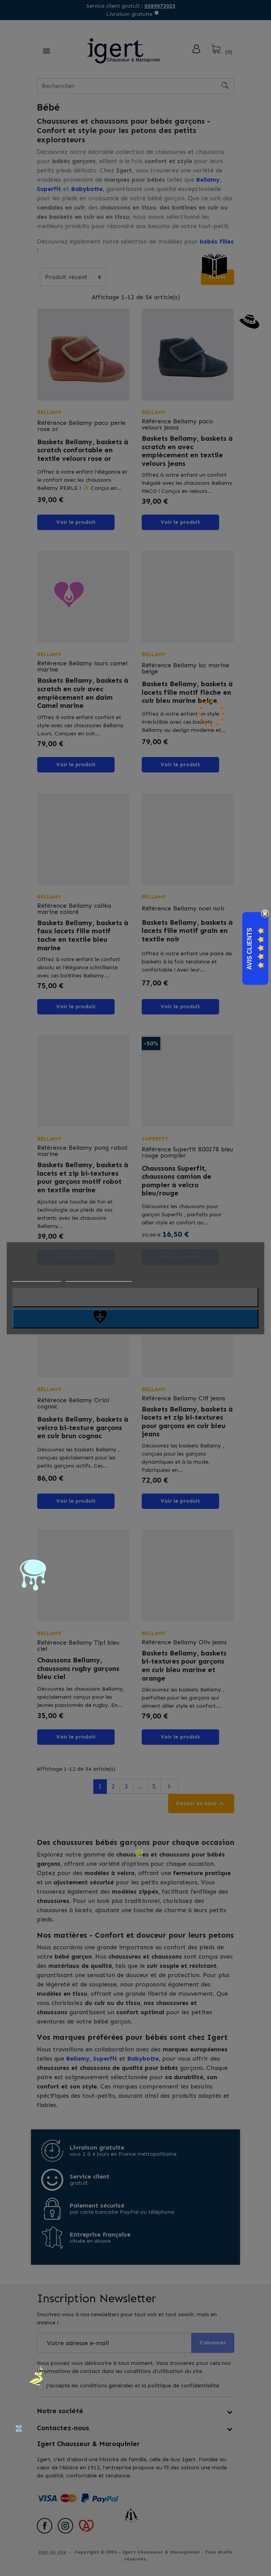 The height and width of the screenshot is (2576, 271). What do you see at coordinates (249, 322) in the screenshot?
I see `select outback or safari hat accessory` at bounding box center [249, 322].